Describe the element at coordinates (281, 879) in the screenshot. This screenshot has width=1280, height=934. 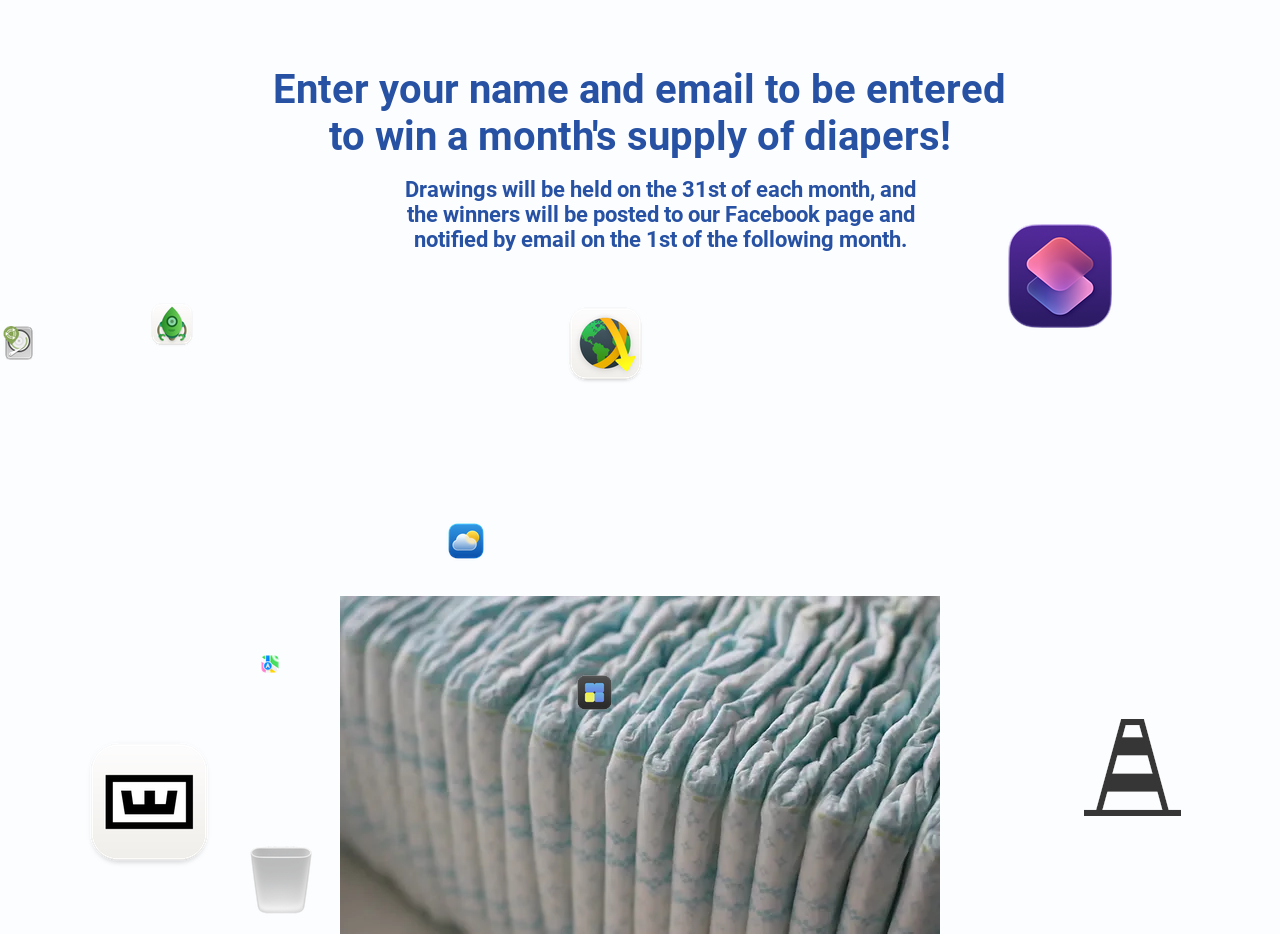
I see `empty trash bin with no items to delete` at that location.